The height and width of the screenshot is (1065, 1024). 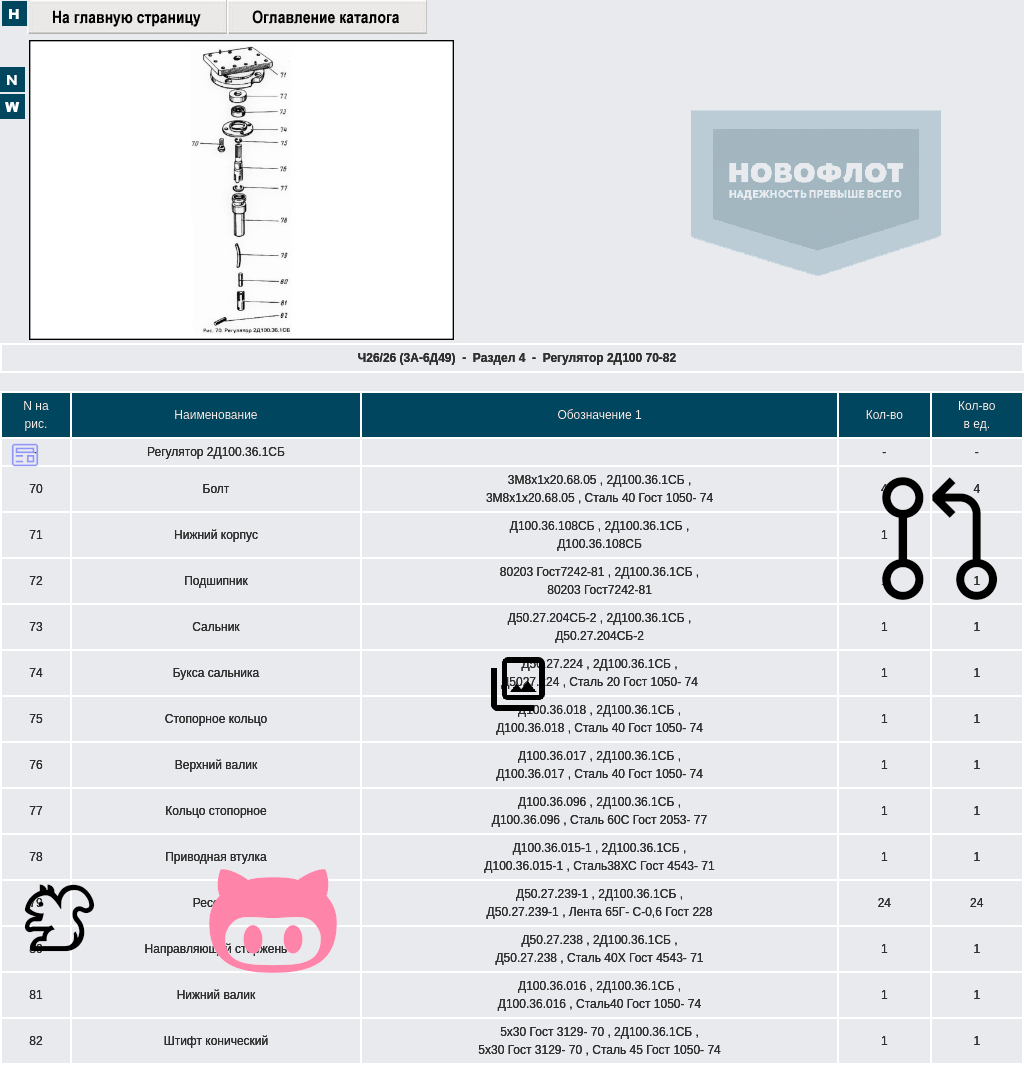 What do you see at coordinates (59, 916) in the screenshot?
I see `access squirrel version control settings` at bounding box center [59, 916].